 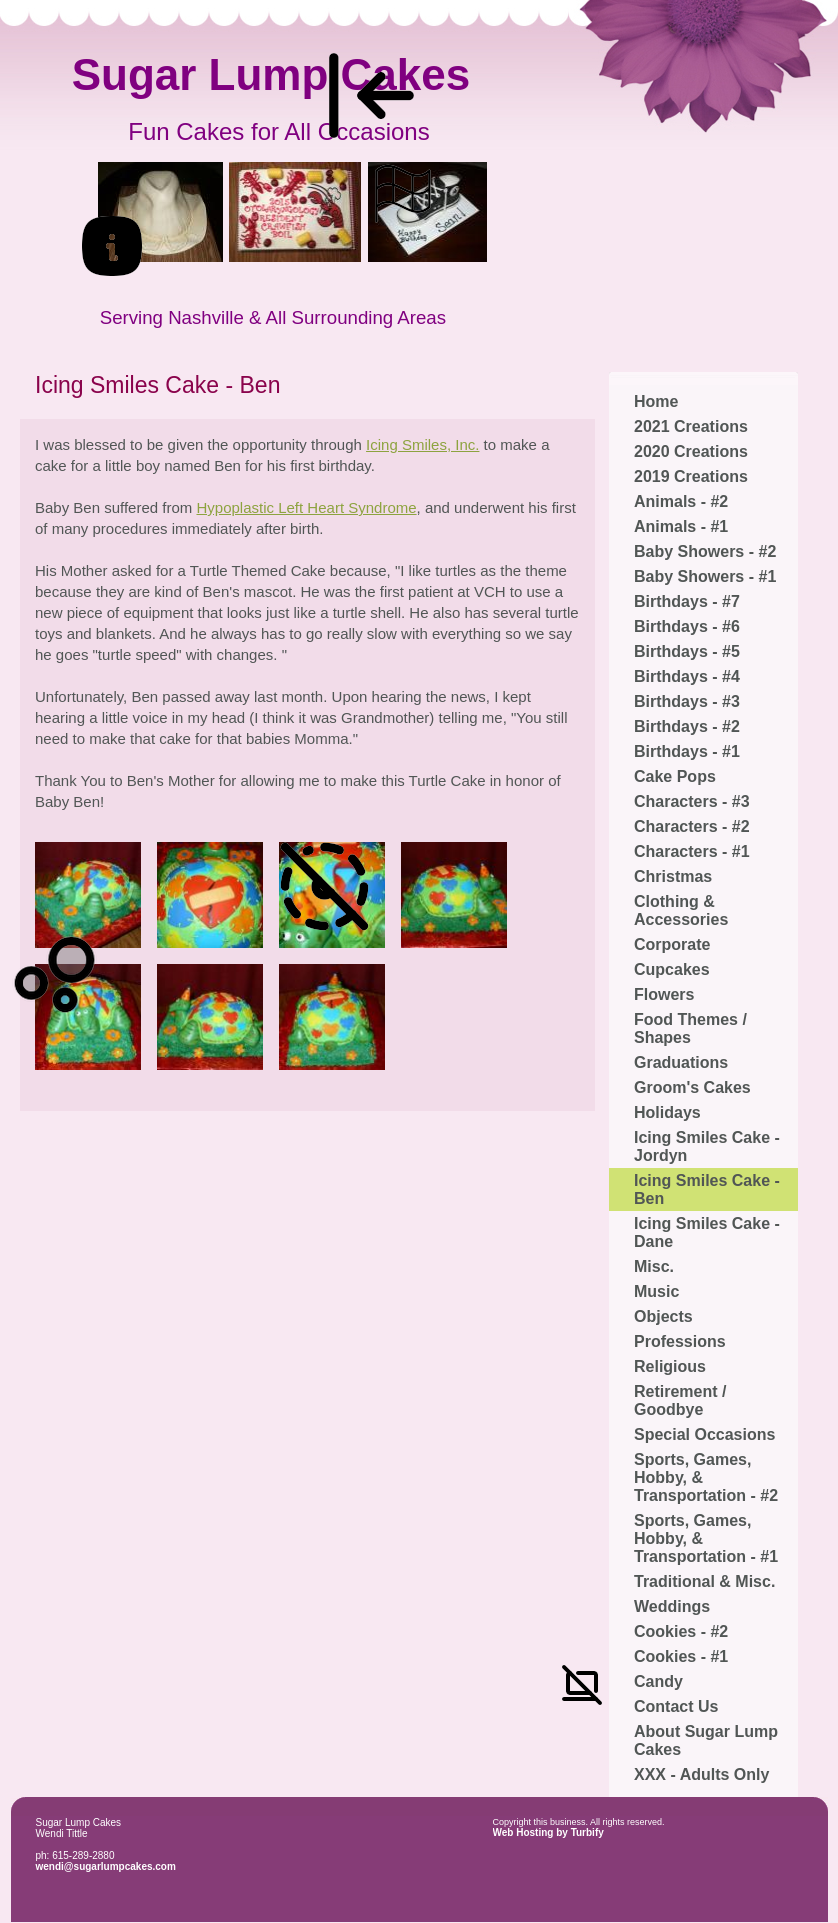 What do you see at coordinates (324, 886) in the screenshot?
I see `disable tilt-shift effect` at bounding box center [324, 886].